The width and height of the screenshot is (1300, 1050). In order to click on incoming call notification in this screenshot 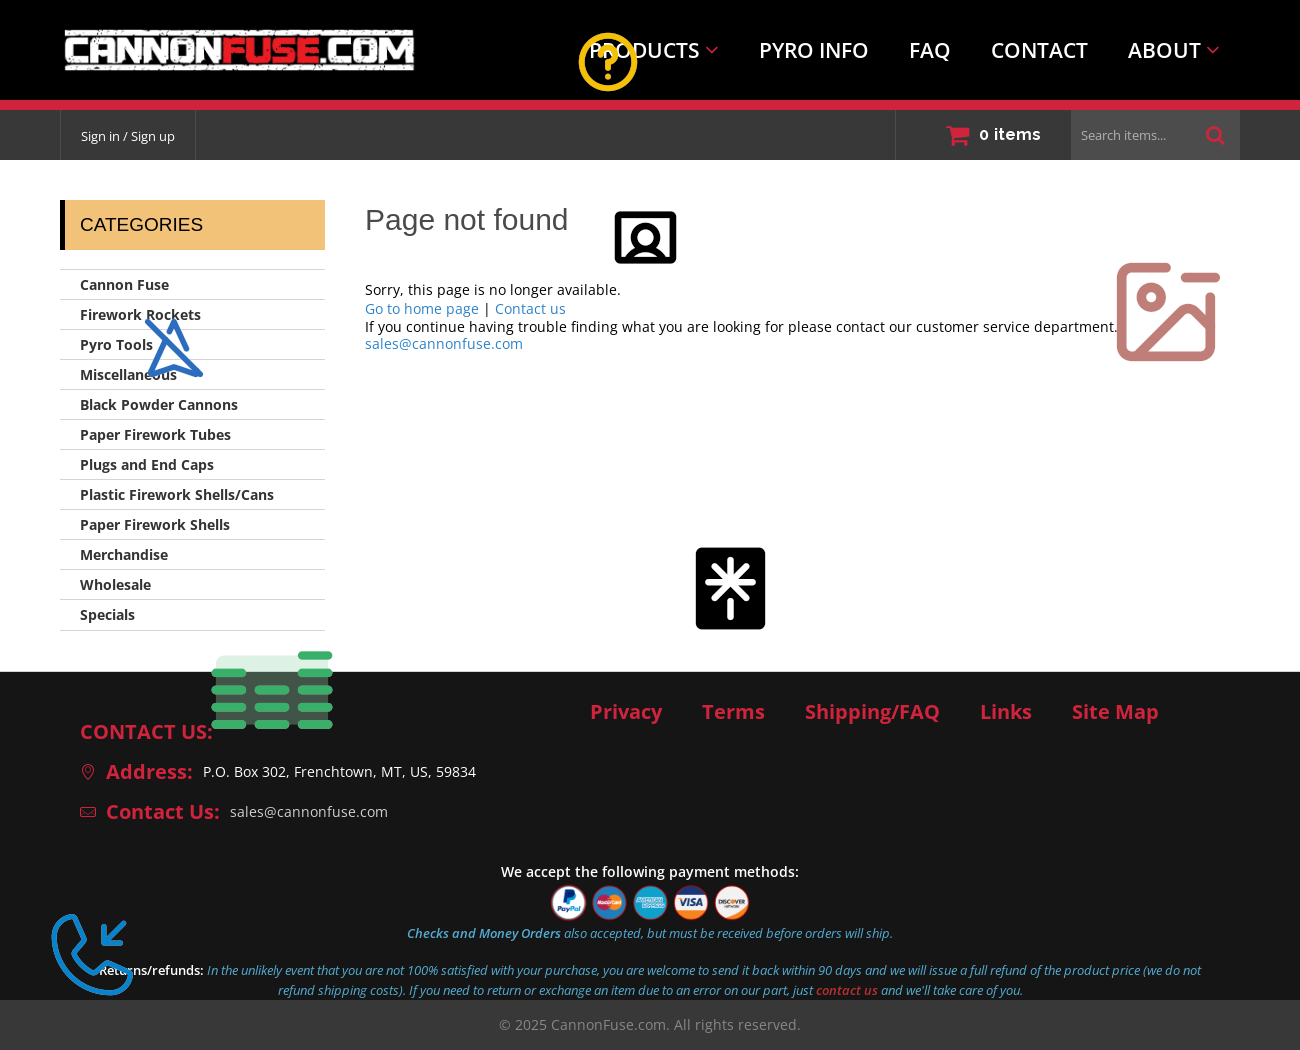, I will do `click(94, 953)`.